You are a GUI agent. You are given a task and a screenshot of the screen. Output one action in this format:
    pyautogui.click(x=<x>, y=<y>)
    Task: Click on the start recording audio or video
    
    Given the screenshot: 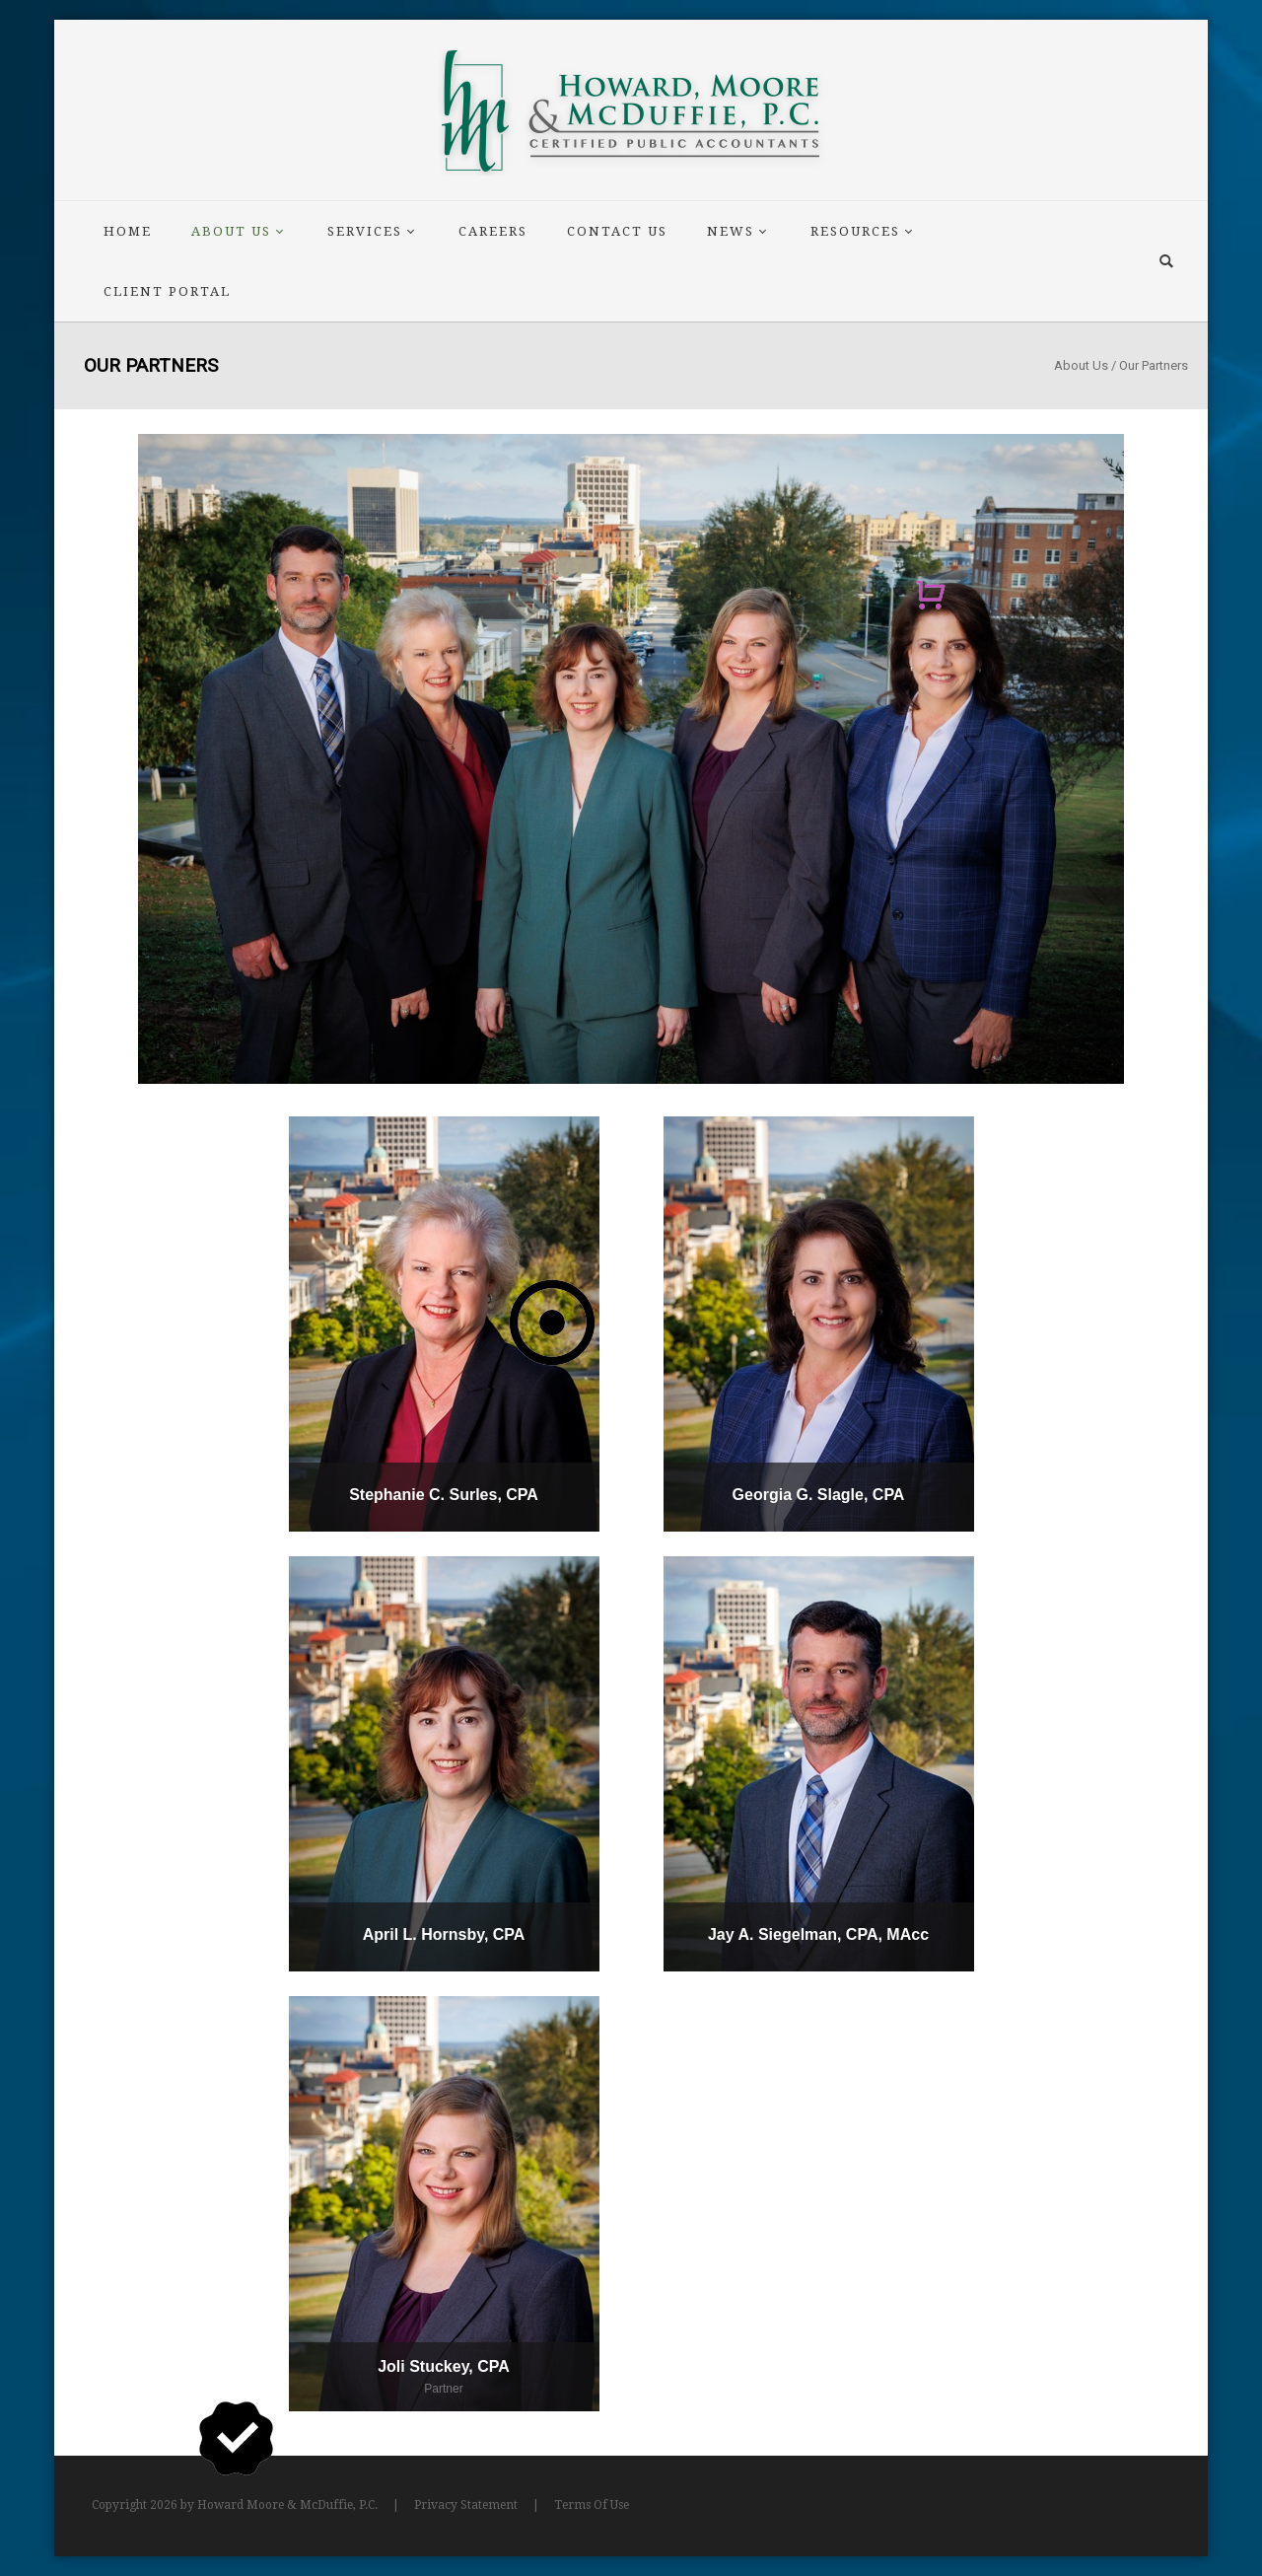 What is the action you would take?
    pyautogui.click(x=552, y=1323)
    